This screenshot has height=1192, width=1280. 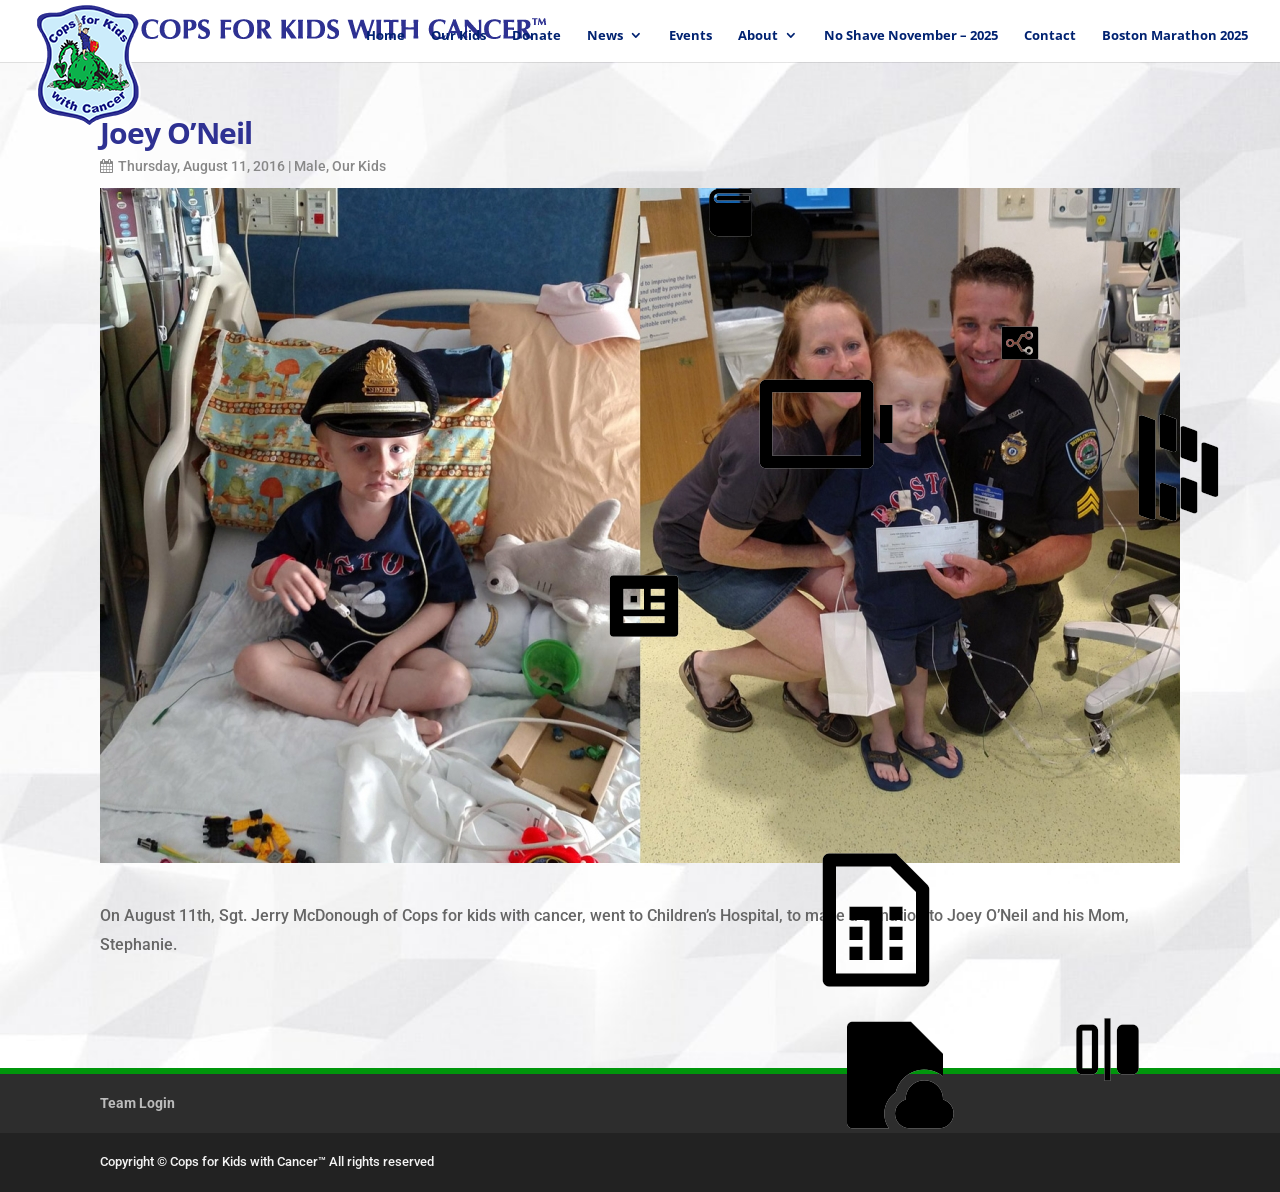 What do you see at coordinates (823, 424) in the screenshot?
I see `view current battery level` at bounding box center [823, 424].